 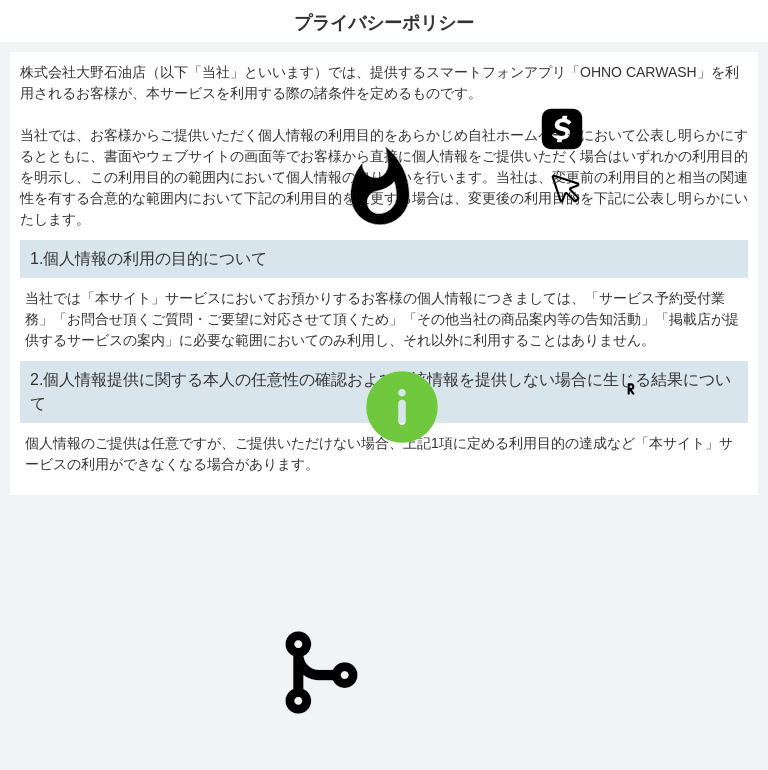 I want to click on view more information or details, so click(x=402, y=407).